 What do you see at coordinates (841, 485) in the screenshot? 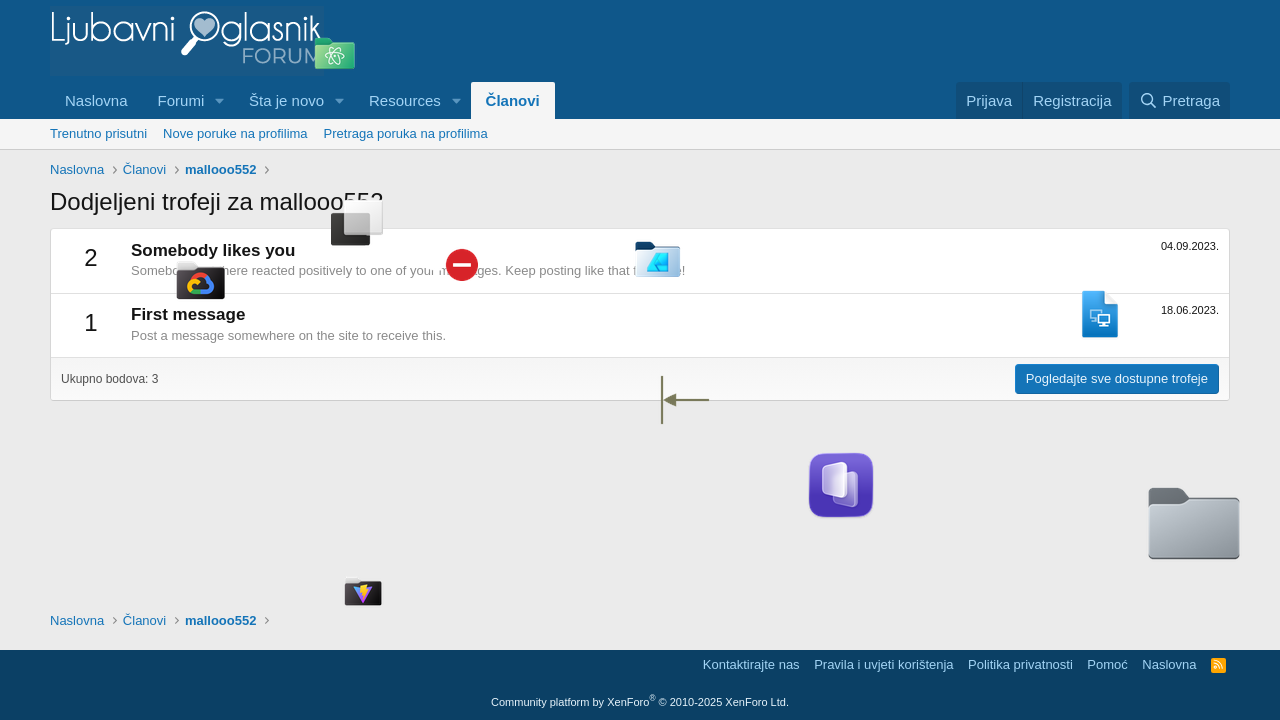
I see `open tuple for remote pair programming` at bounding box center [841, 485].